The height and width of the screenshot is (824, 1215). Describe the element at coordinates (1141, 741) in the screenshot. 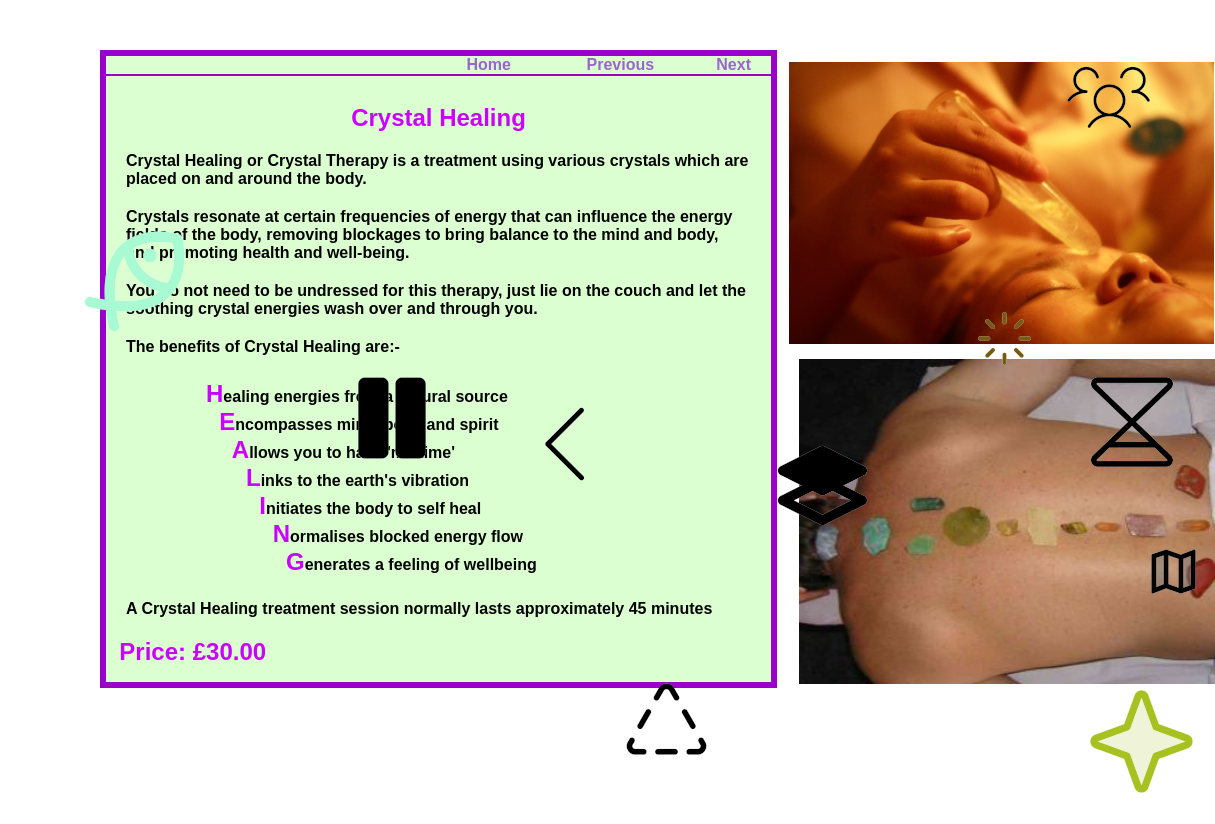

I see `indicates a featured or highlighted item` at that location.